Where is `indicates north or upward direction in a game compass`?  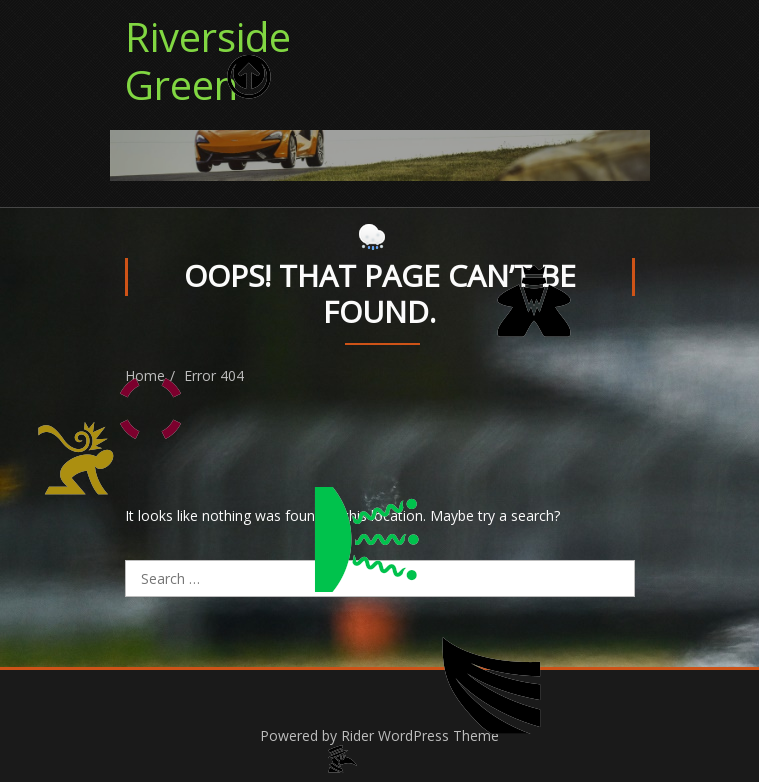
indicates north or upward direction in a game compass is located at coordinates (249, 77).